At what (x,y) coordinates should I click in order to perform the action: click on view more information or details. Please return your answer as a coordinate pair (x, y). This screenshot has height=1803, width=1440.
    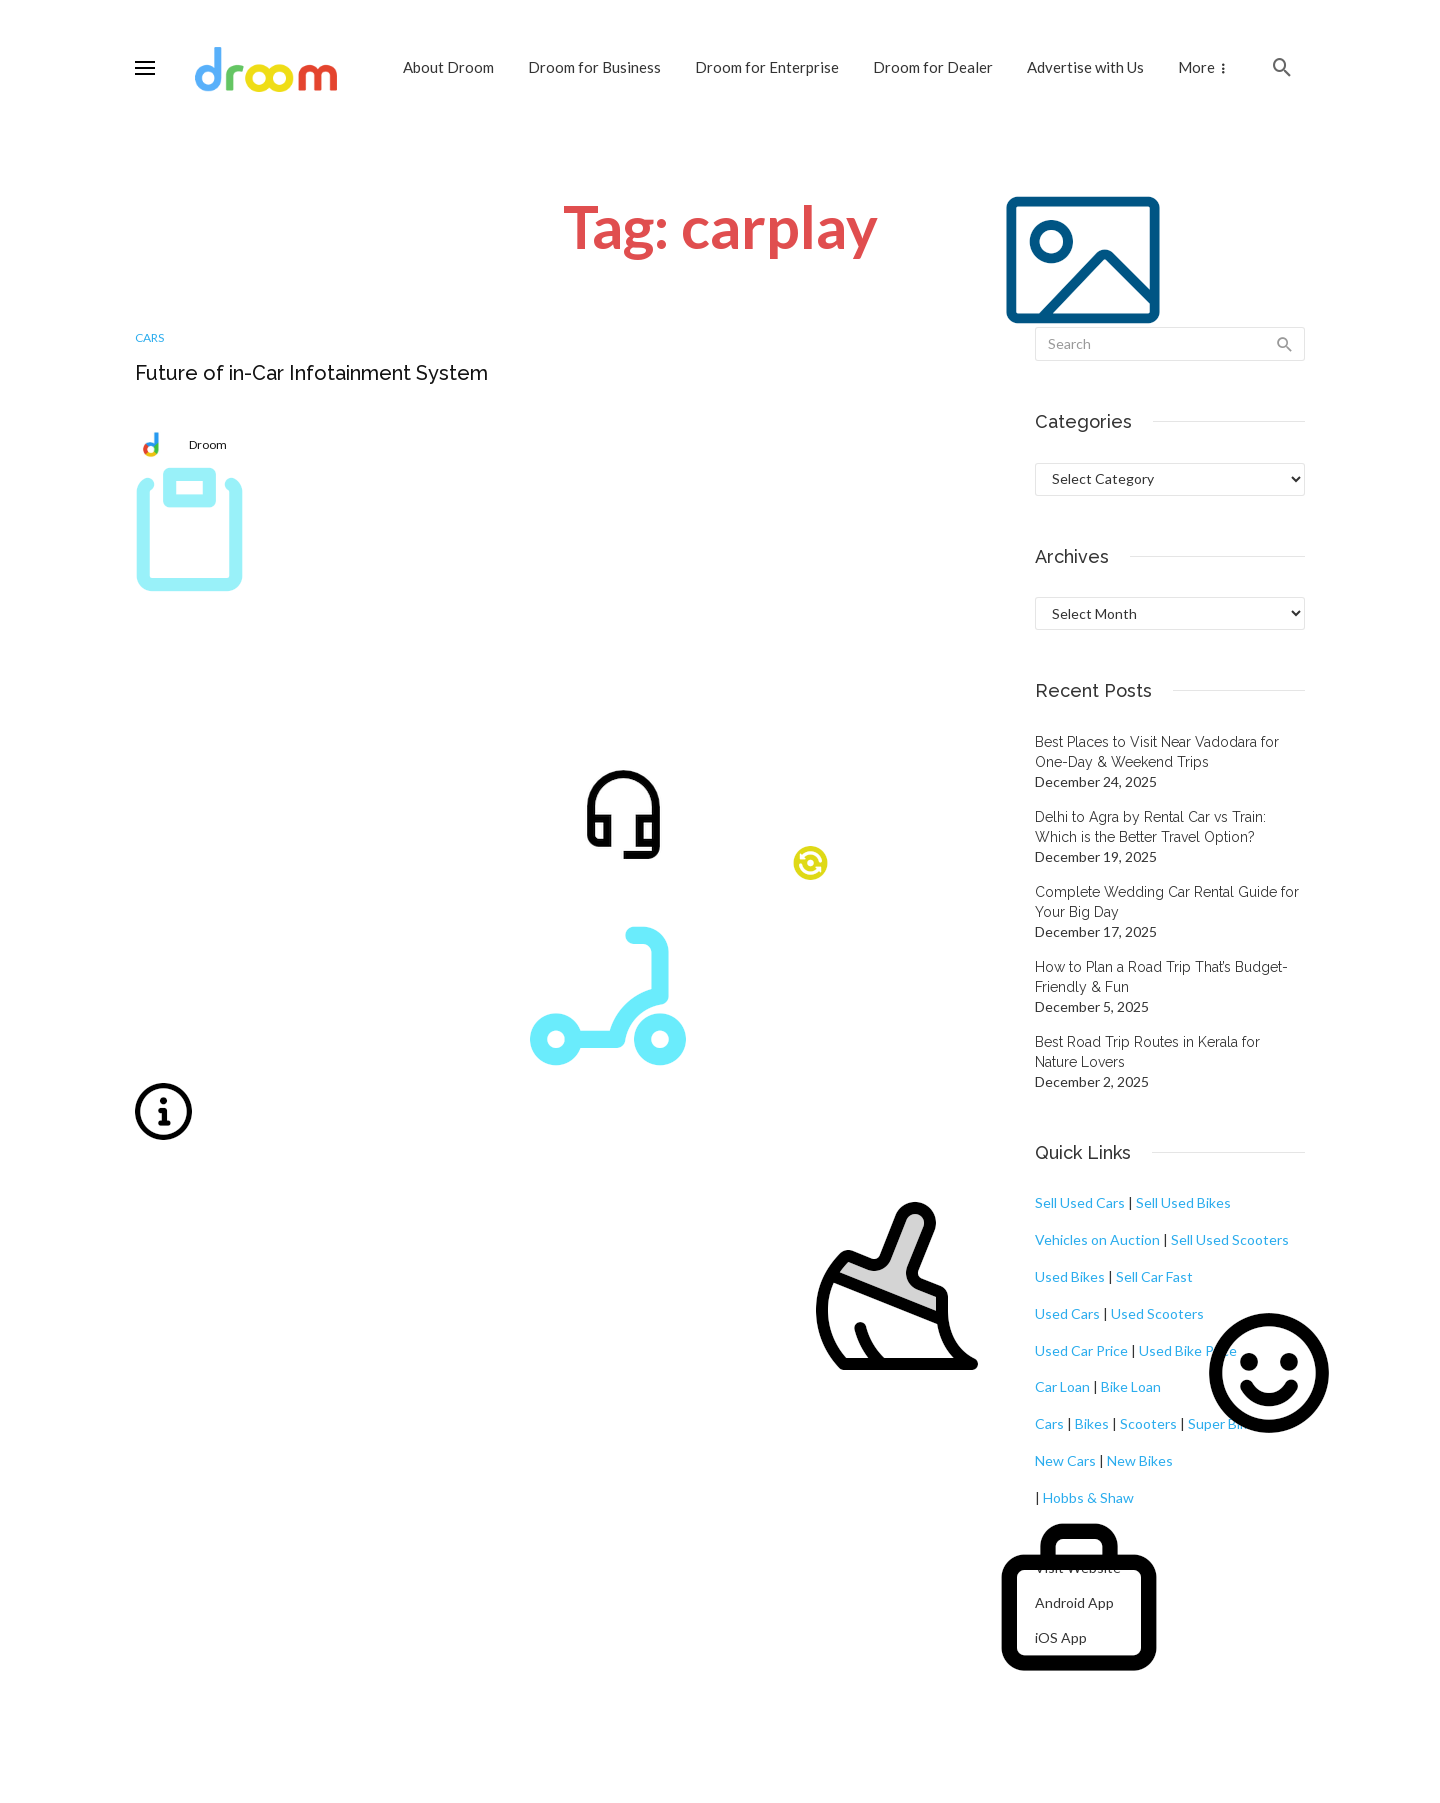
    Looking at the image, I should click on (163, 1111).